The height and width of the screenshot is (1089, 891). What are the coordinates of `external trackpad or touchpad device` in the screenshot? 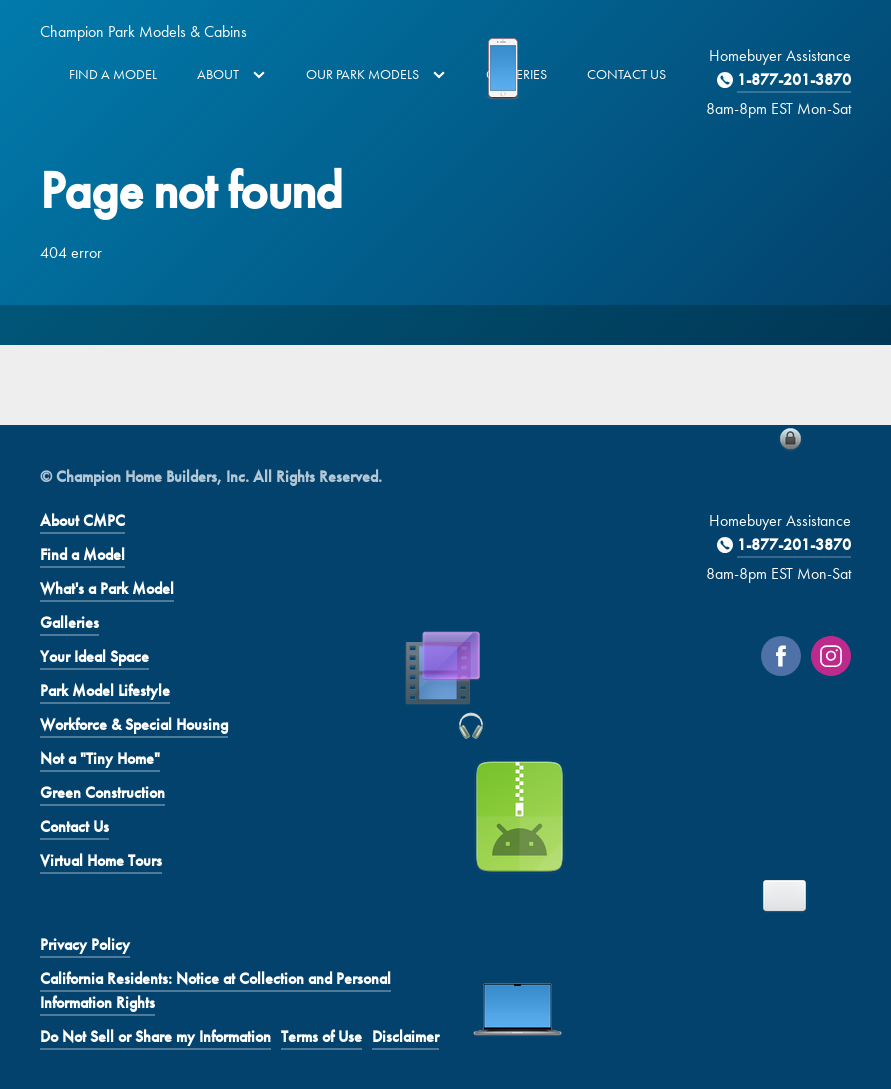 It's located at (784, 895).